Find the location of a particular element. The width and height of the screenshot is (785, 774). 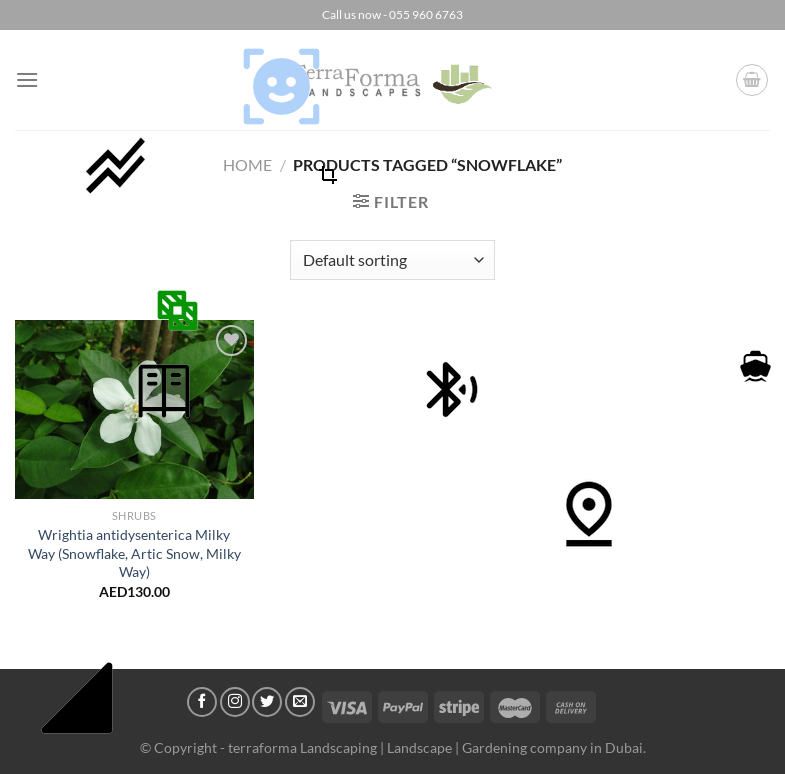

exclude or subtract overlapping areas is located at coordinates (177, 310).